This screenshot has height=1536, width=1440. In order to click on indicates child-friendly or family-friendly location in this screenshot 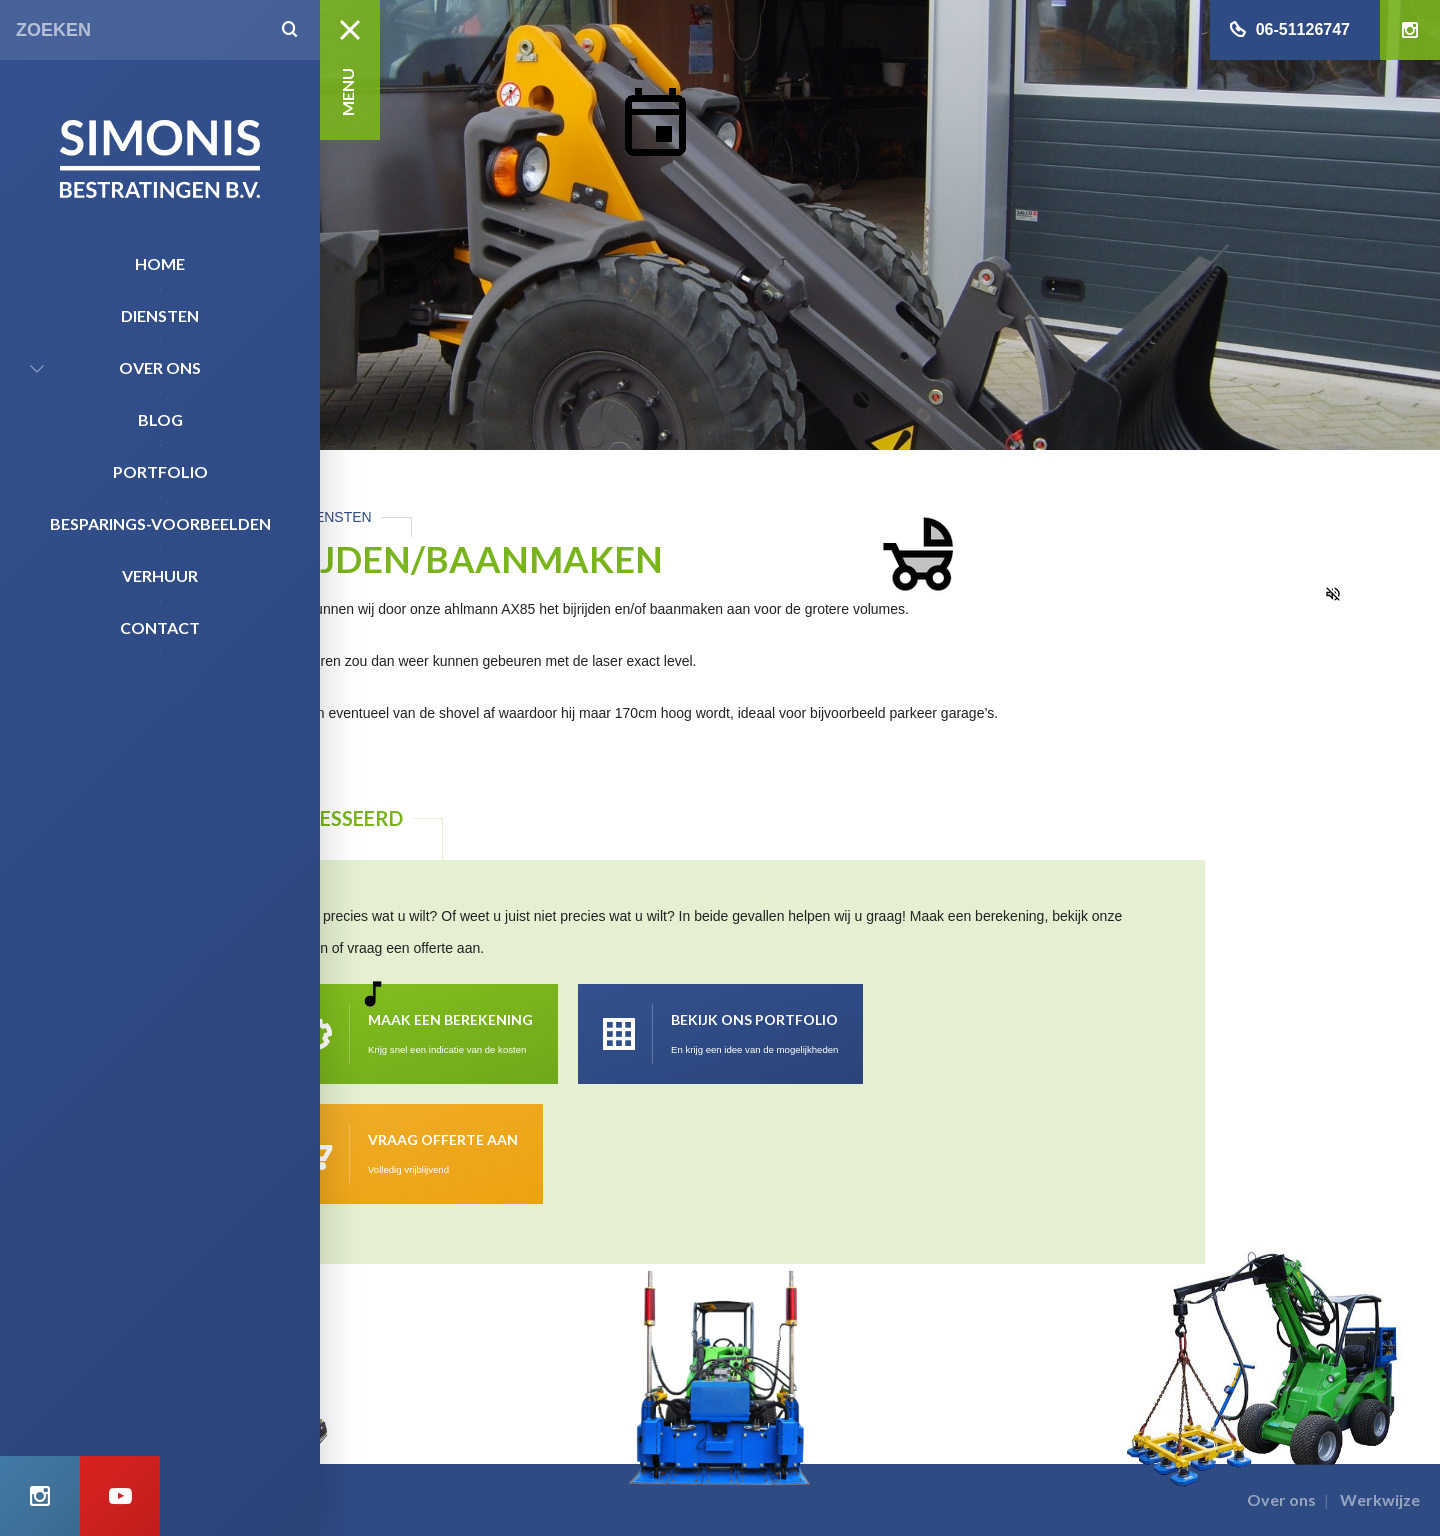, I will do `click(920, 554)`.